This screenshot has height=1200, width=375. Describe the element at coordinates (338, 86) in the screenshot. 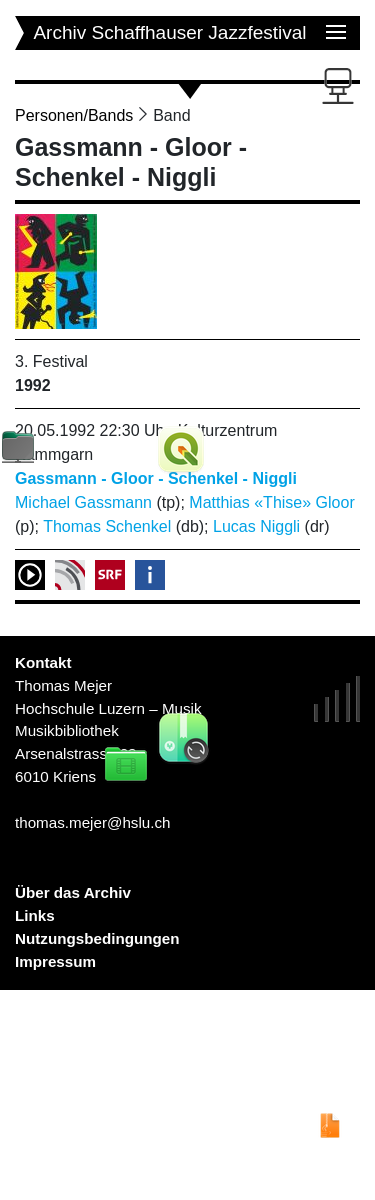

I see `access network settings` at that location.